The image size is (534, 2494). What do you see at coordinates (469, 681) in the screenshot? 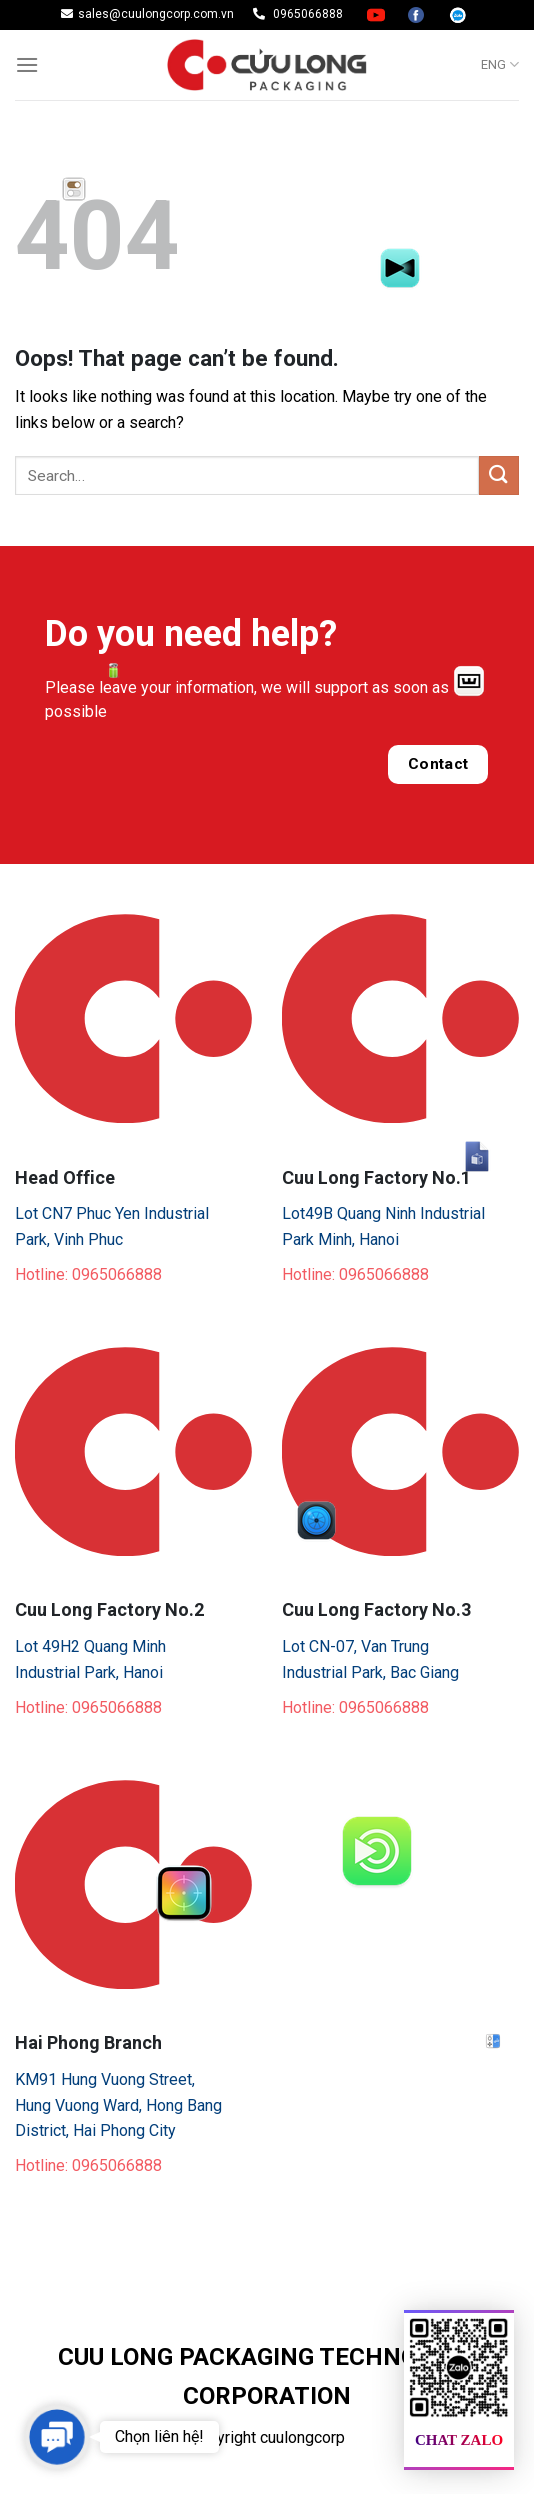
I see `open wootility keyboard configuration app` at bounding box center [469, 681].